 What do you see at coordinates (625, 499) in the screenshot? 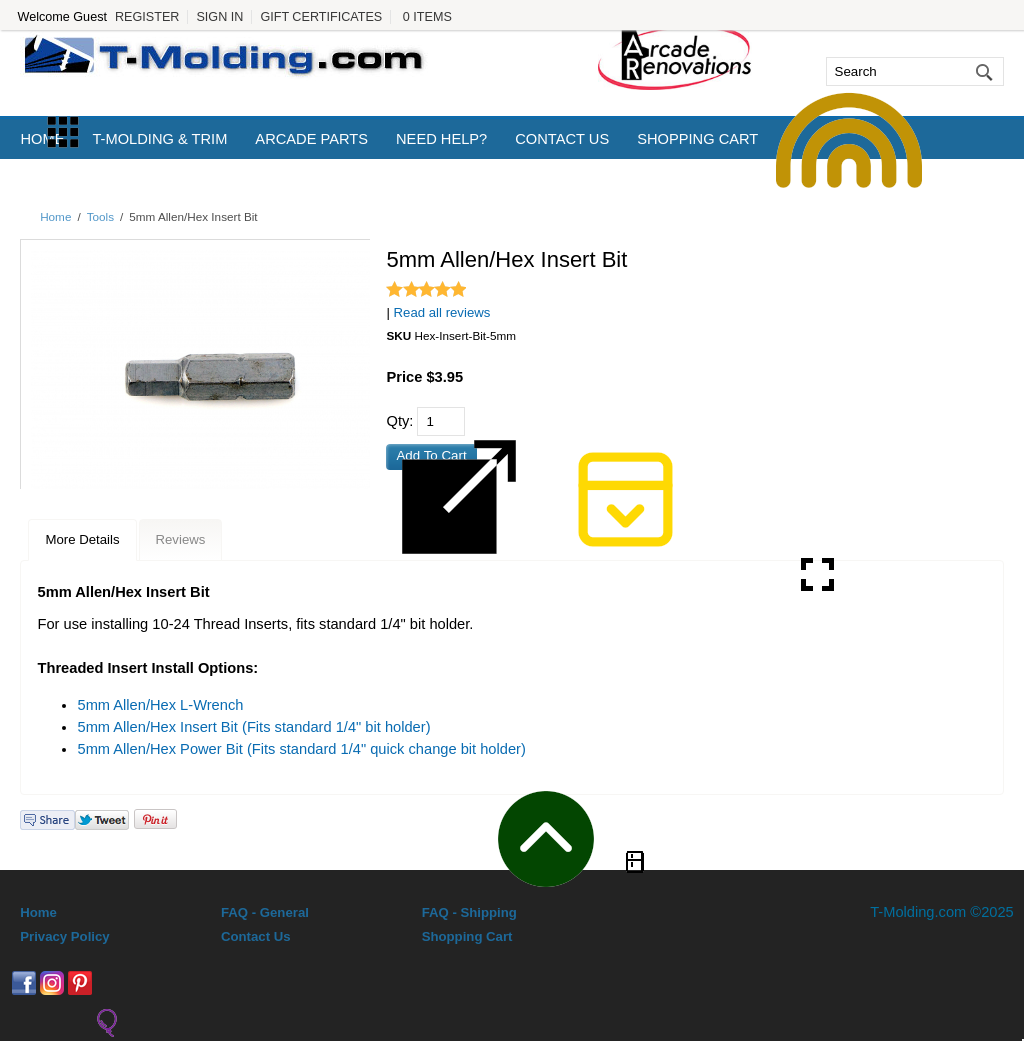
I see `collapse the top panel` at bounding box center [625, 499].